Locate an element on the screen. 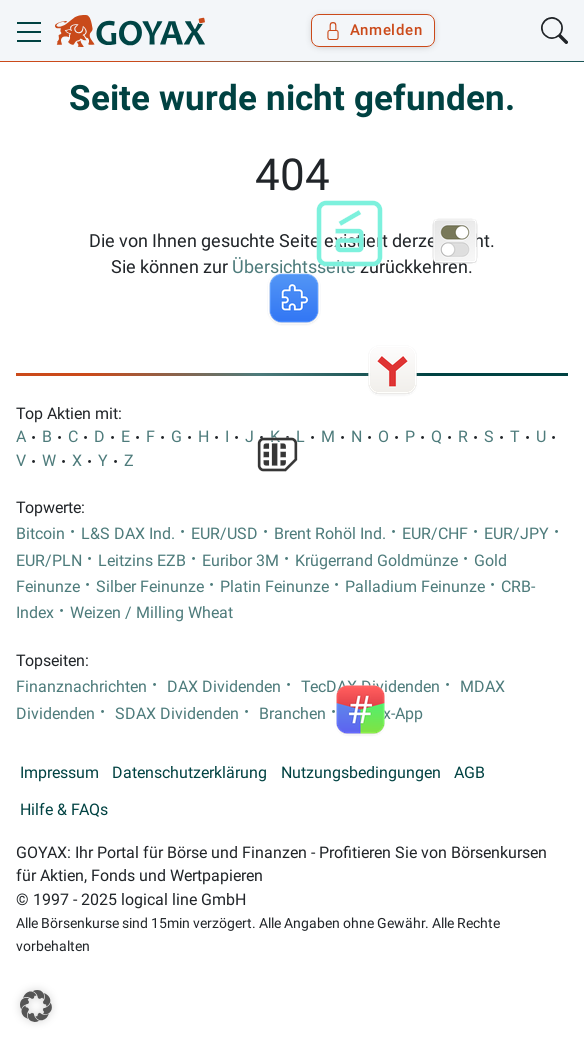 This screenshot has width=584, height=1042. open gtkhash checksum verification tool is located at coordinates (360, 709).